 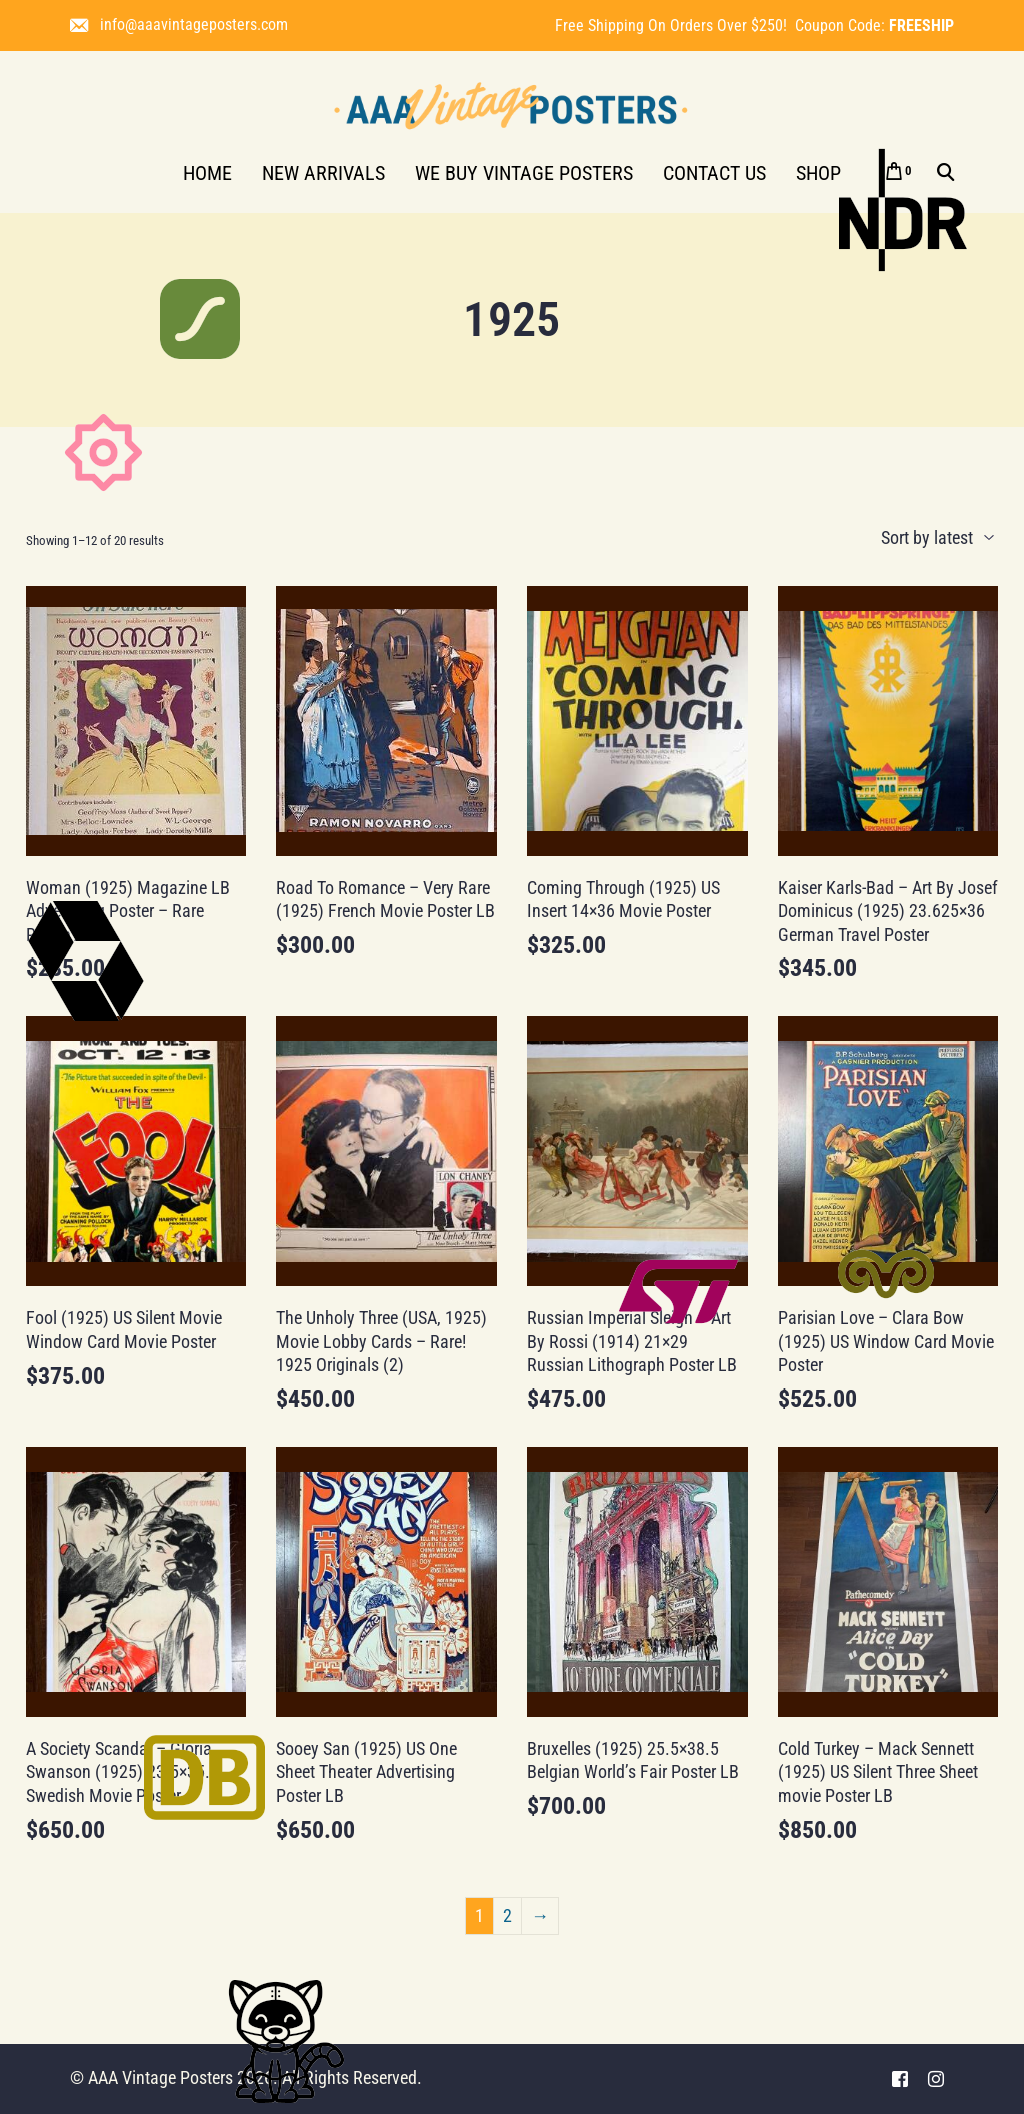 What do you see at coordinates (903, 210) in the screenshot?
I see `NDR (Norddeutscher Rundfunk) brand logo` at bounding box center [903, 210].